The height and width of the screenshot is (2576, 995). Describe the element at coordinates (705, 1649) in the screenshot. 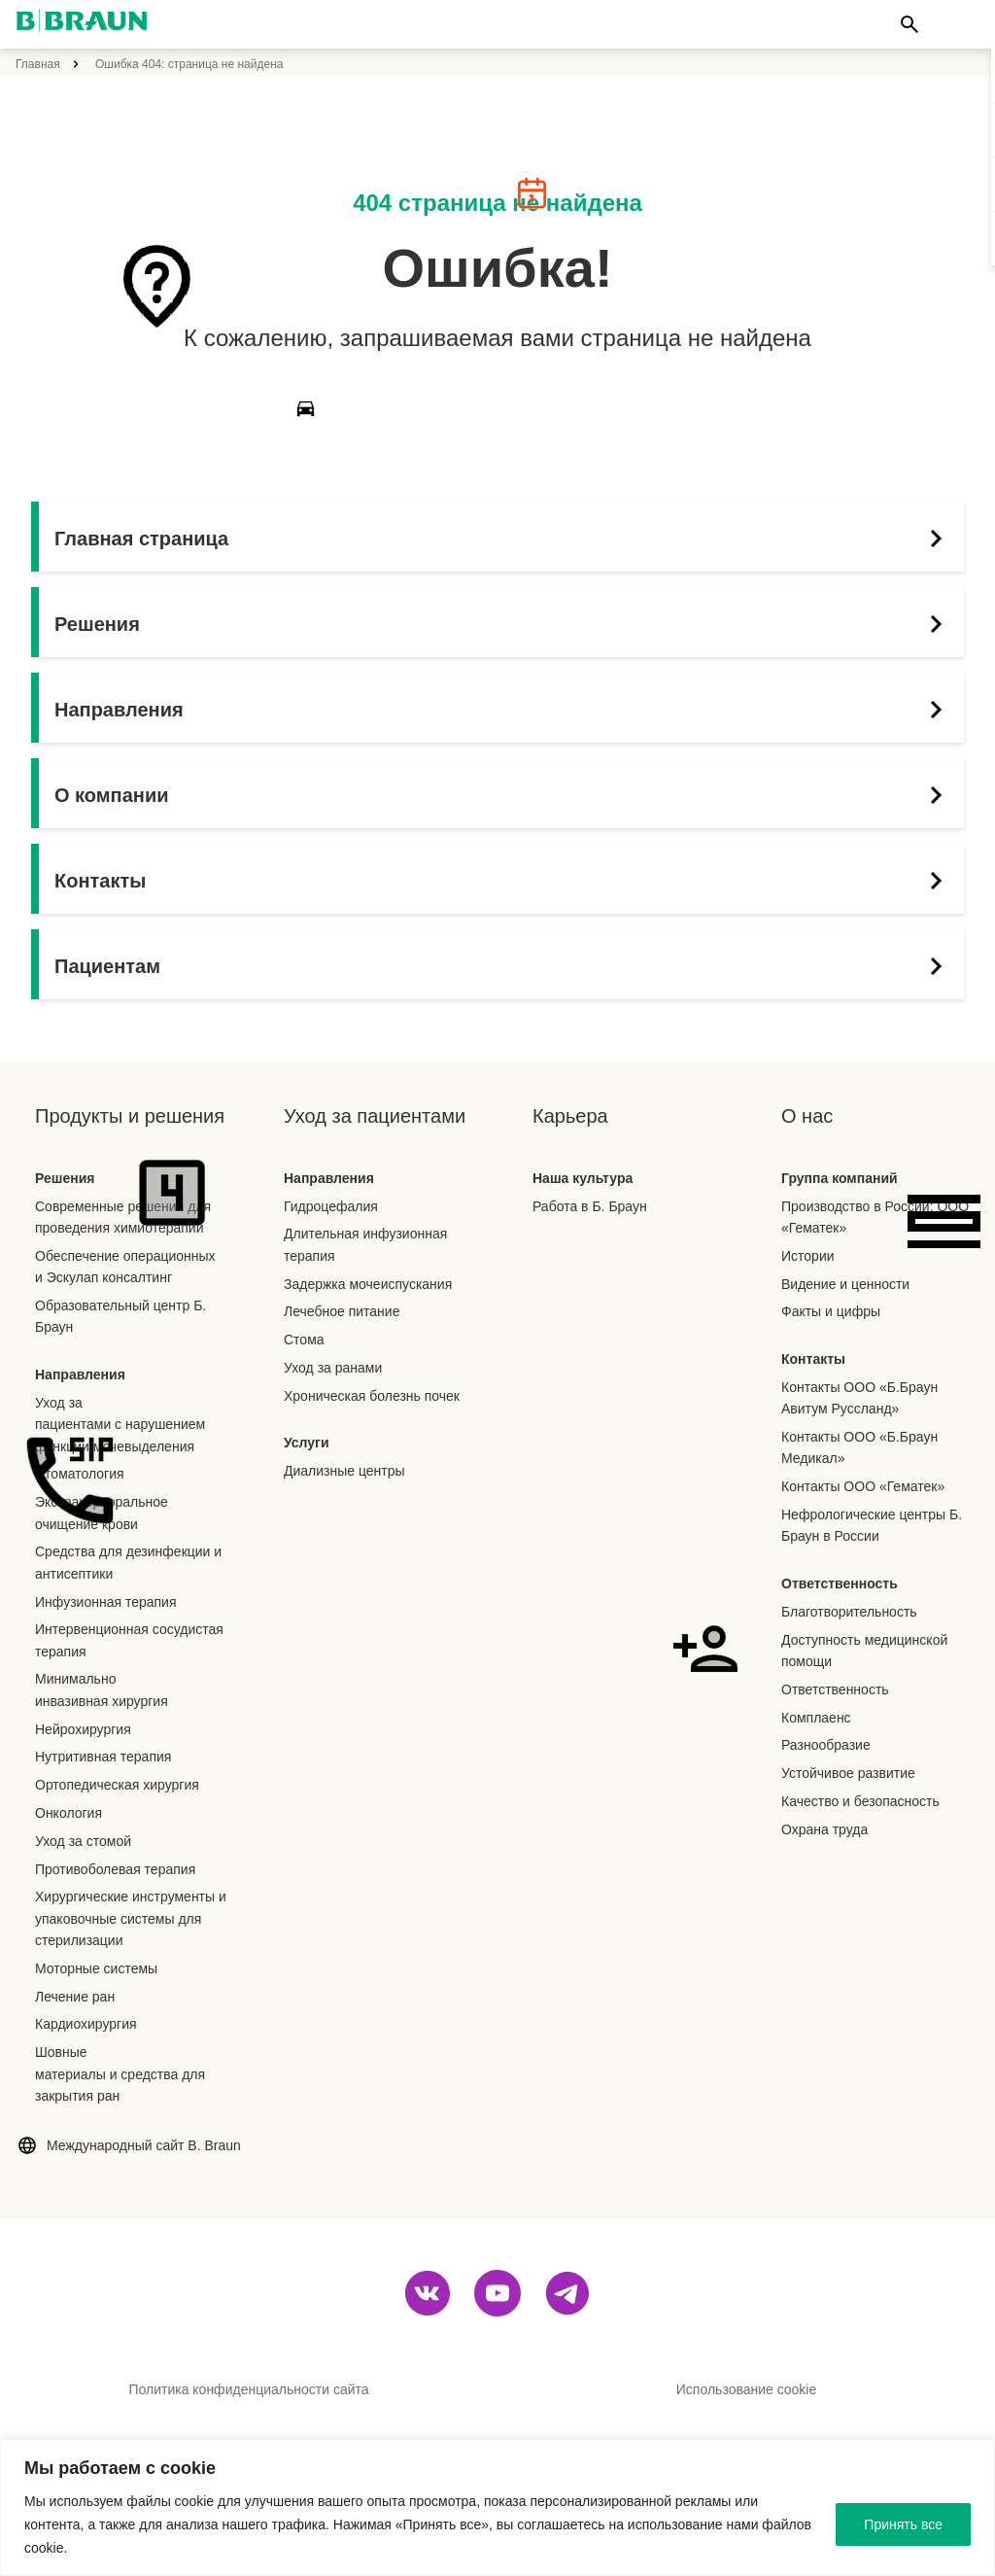

I see `add a new contact` at that location.